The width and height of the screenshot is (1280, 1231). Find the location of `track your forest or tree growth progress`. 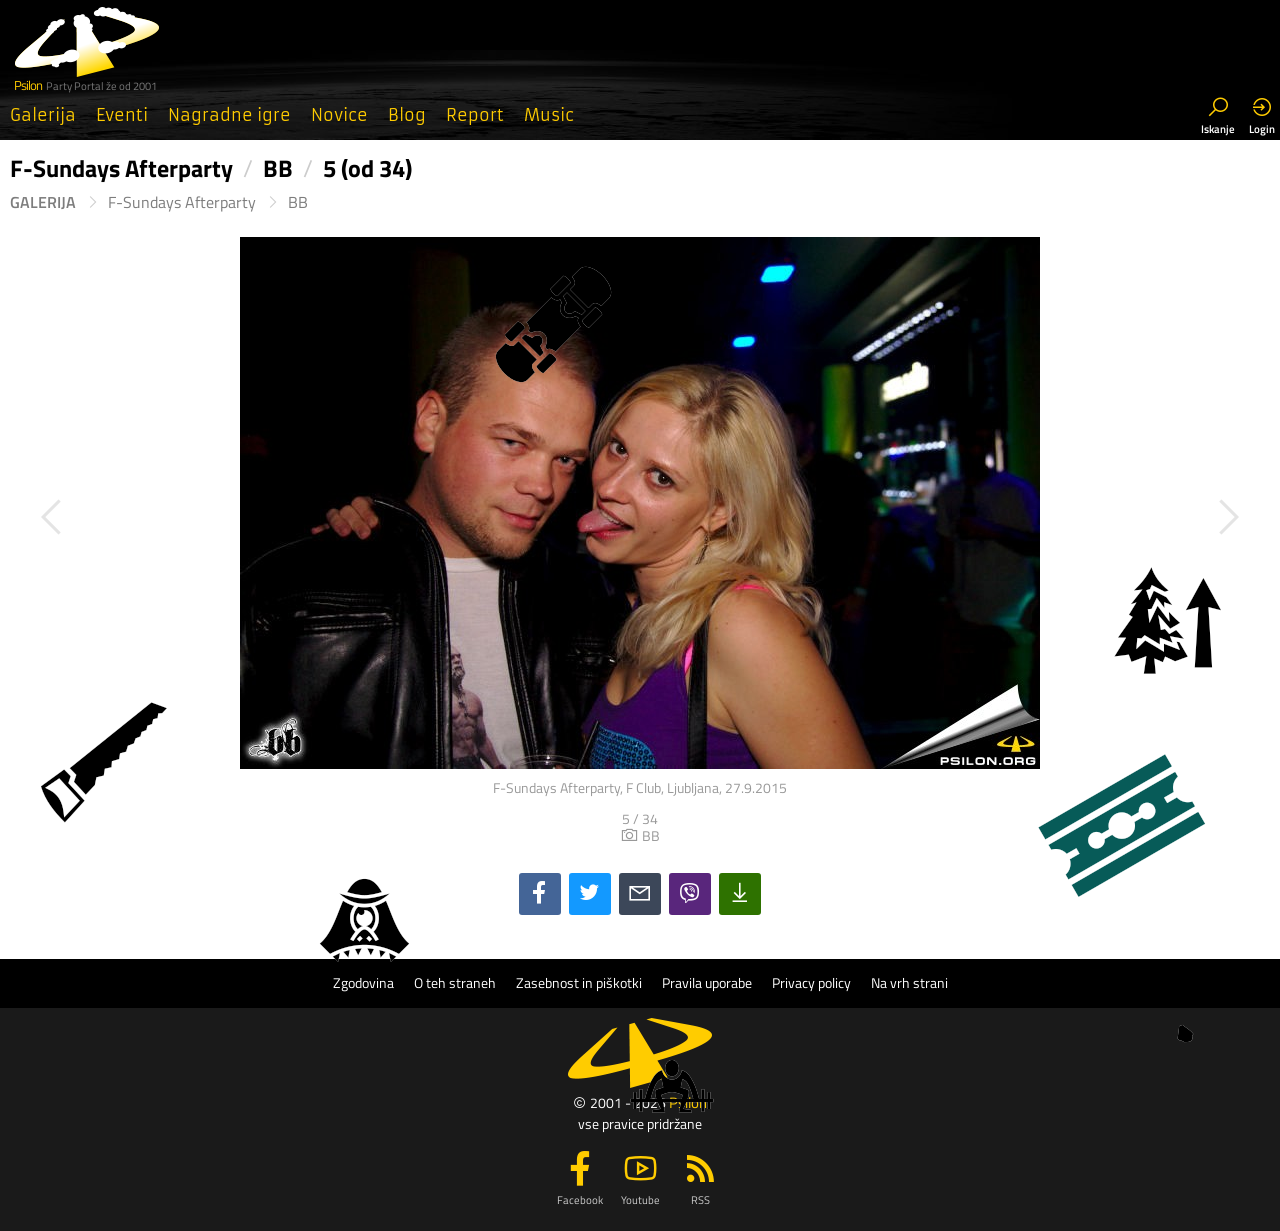

track your forest or tree growth progress is located at coordinates (1167, 620).